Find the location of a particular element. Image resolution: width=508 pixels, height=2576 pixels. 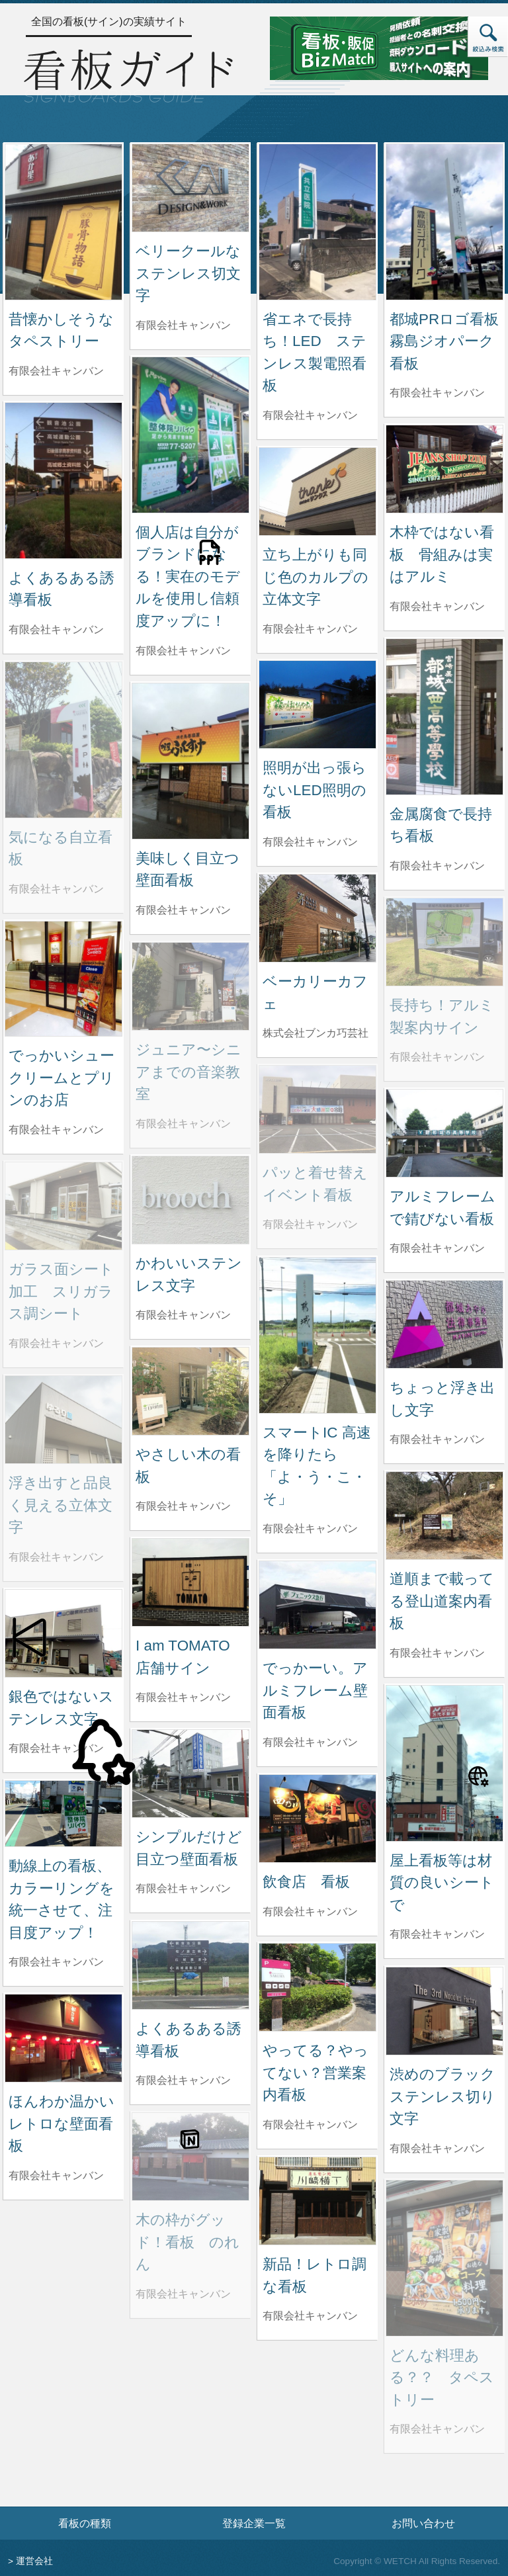

configure global or regional settings is located at coordinates (478, 1776).